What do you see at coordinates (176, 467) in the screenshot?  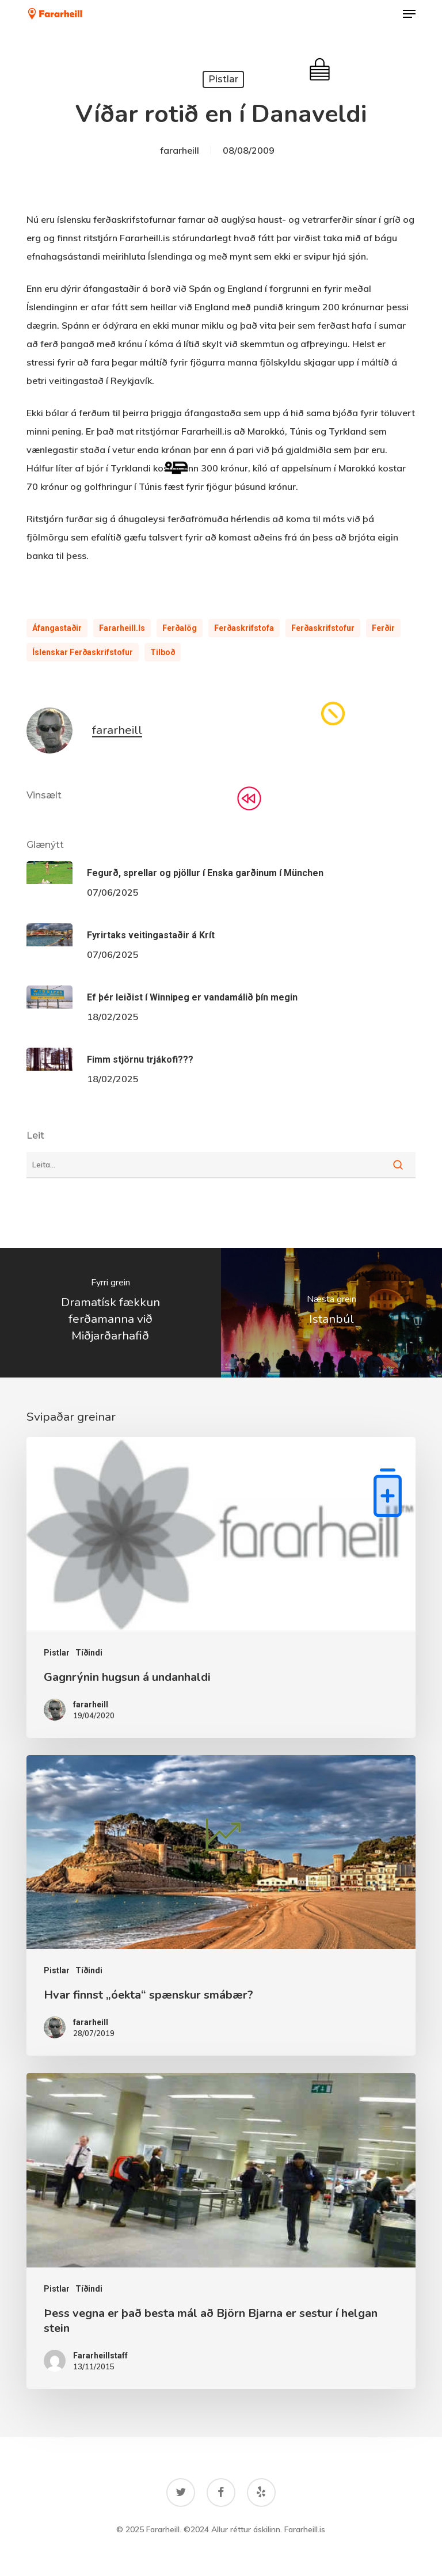 I see `select flat bed seat option for flight` at bounding box center [176, 467].